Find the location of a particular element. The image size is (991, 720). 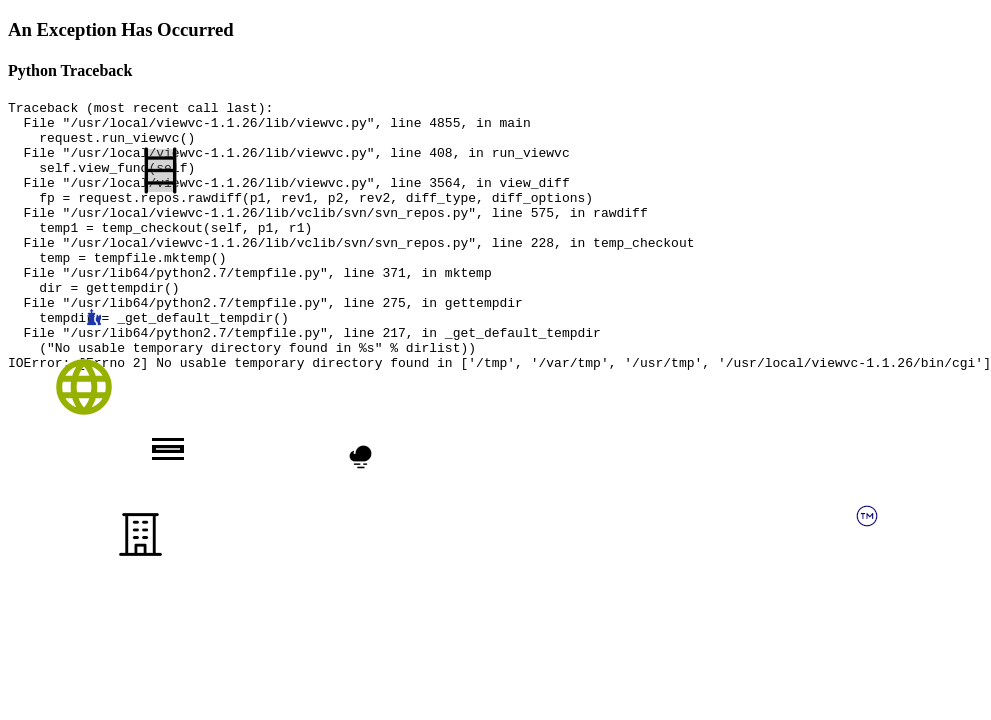

indicates foggy weather conditions is located at coordinates (360, 456).